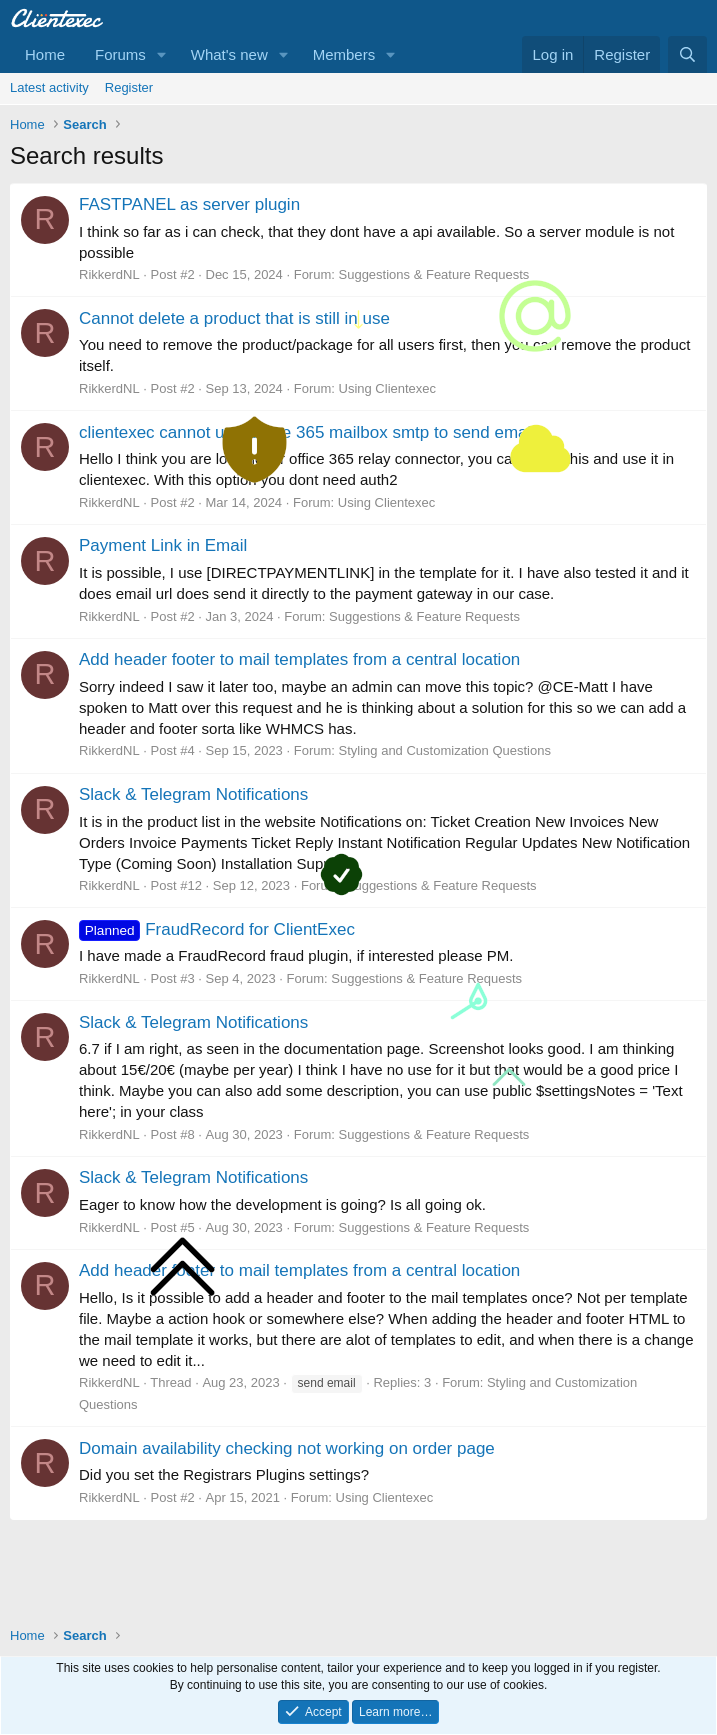 Image resolution: width=717 pixels, height=1735 pixels. What do you see at coordinates (254, 449) in the screenshot?
I see `security warning or alert detected` at bounding box center [254, 449].